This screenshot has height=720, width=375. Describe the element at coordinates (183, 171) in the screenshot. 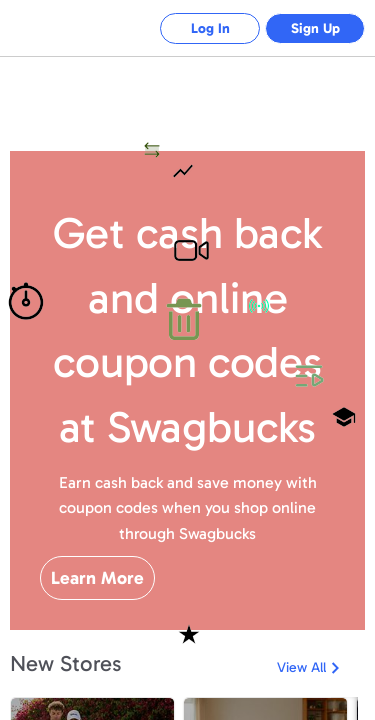

I see `view analytics or statistics` at that location.